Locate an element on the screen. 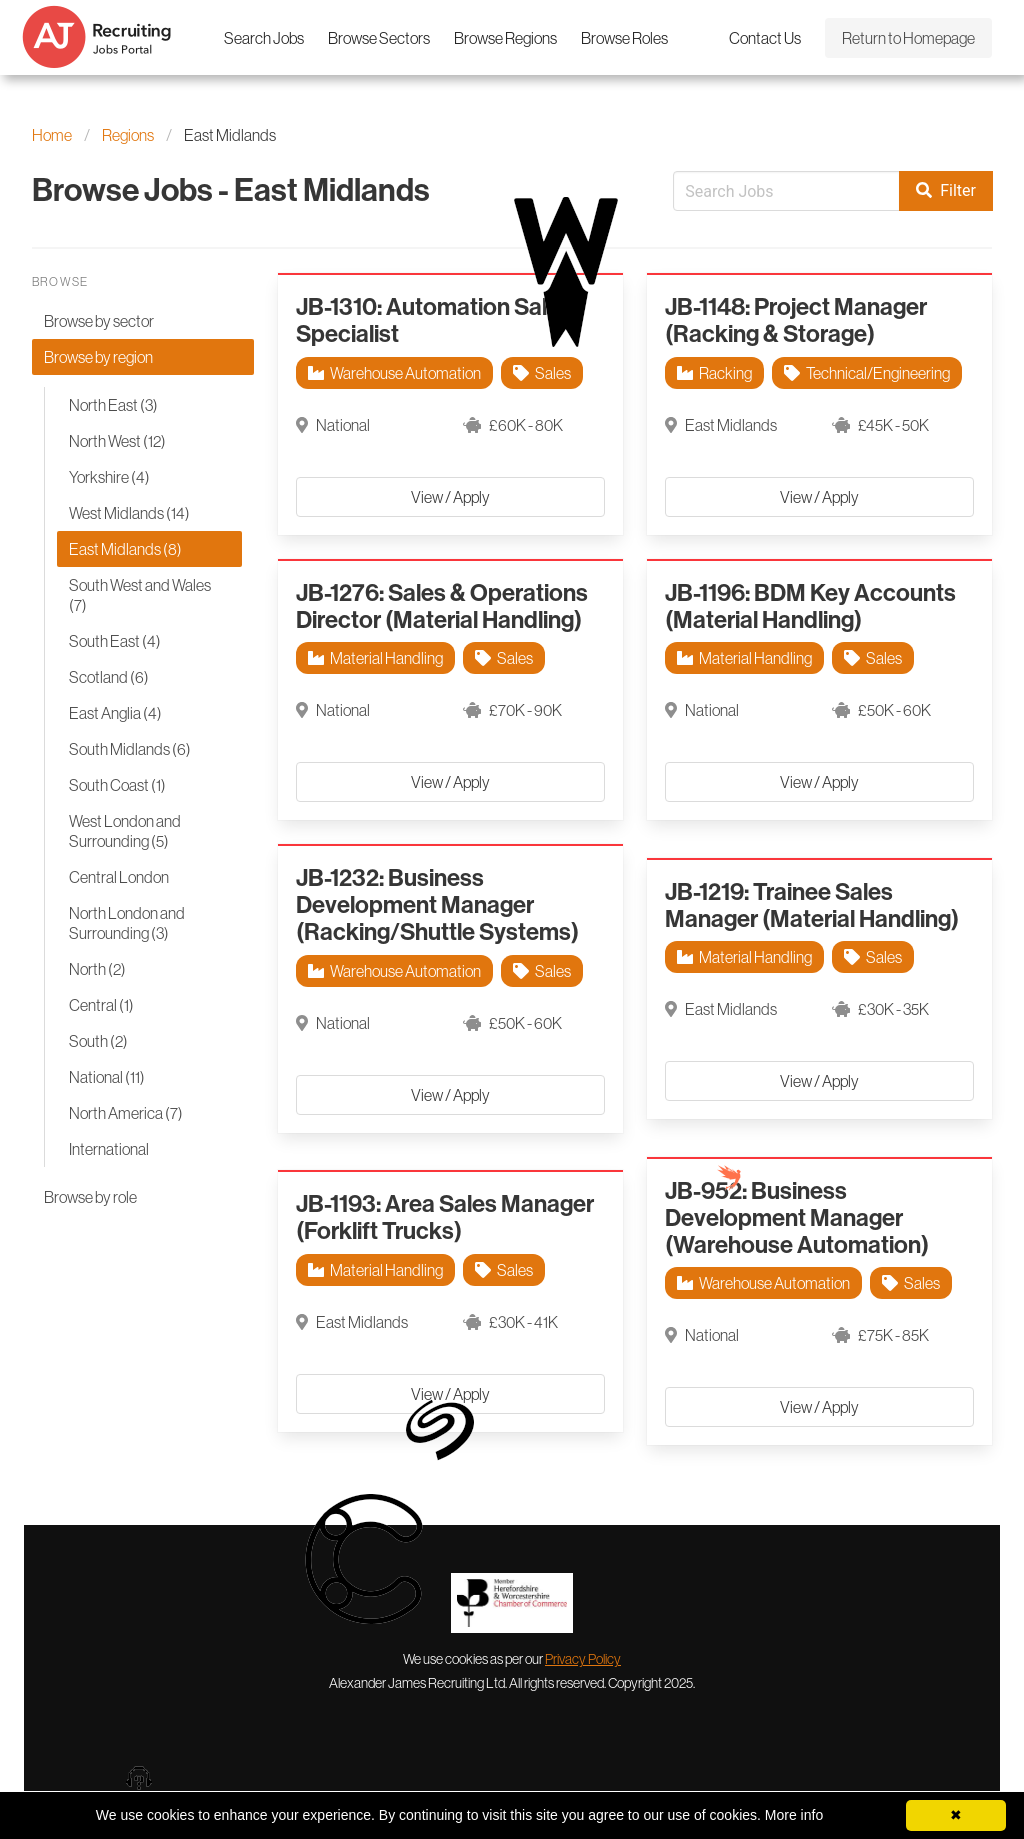 This screenshot has width=1024, height=1839. seagate brand logo is located at coordinates (440, 1430).